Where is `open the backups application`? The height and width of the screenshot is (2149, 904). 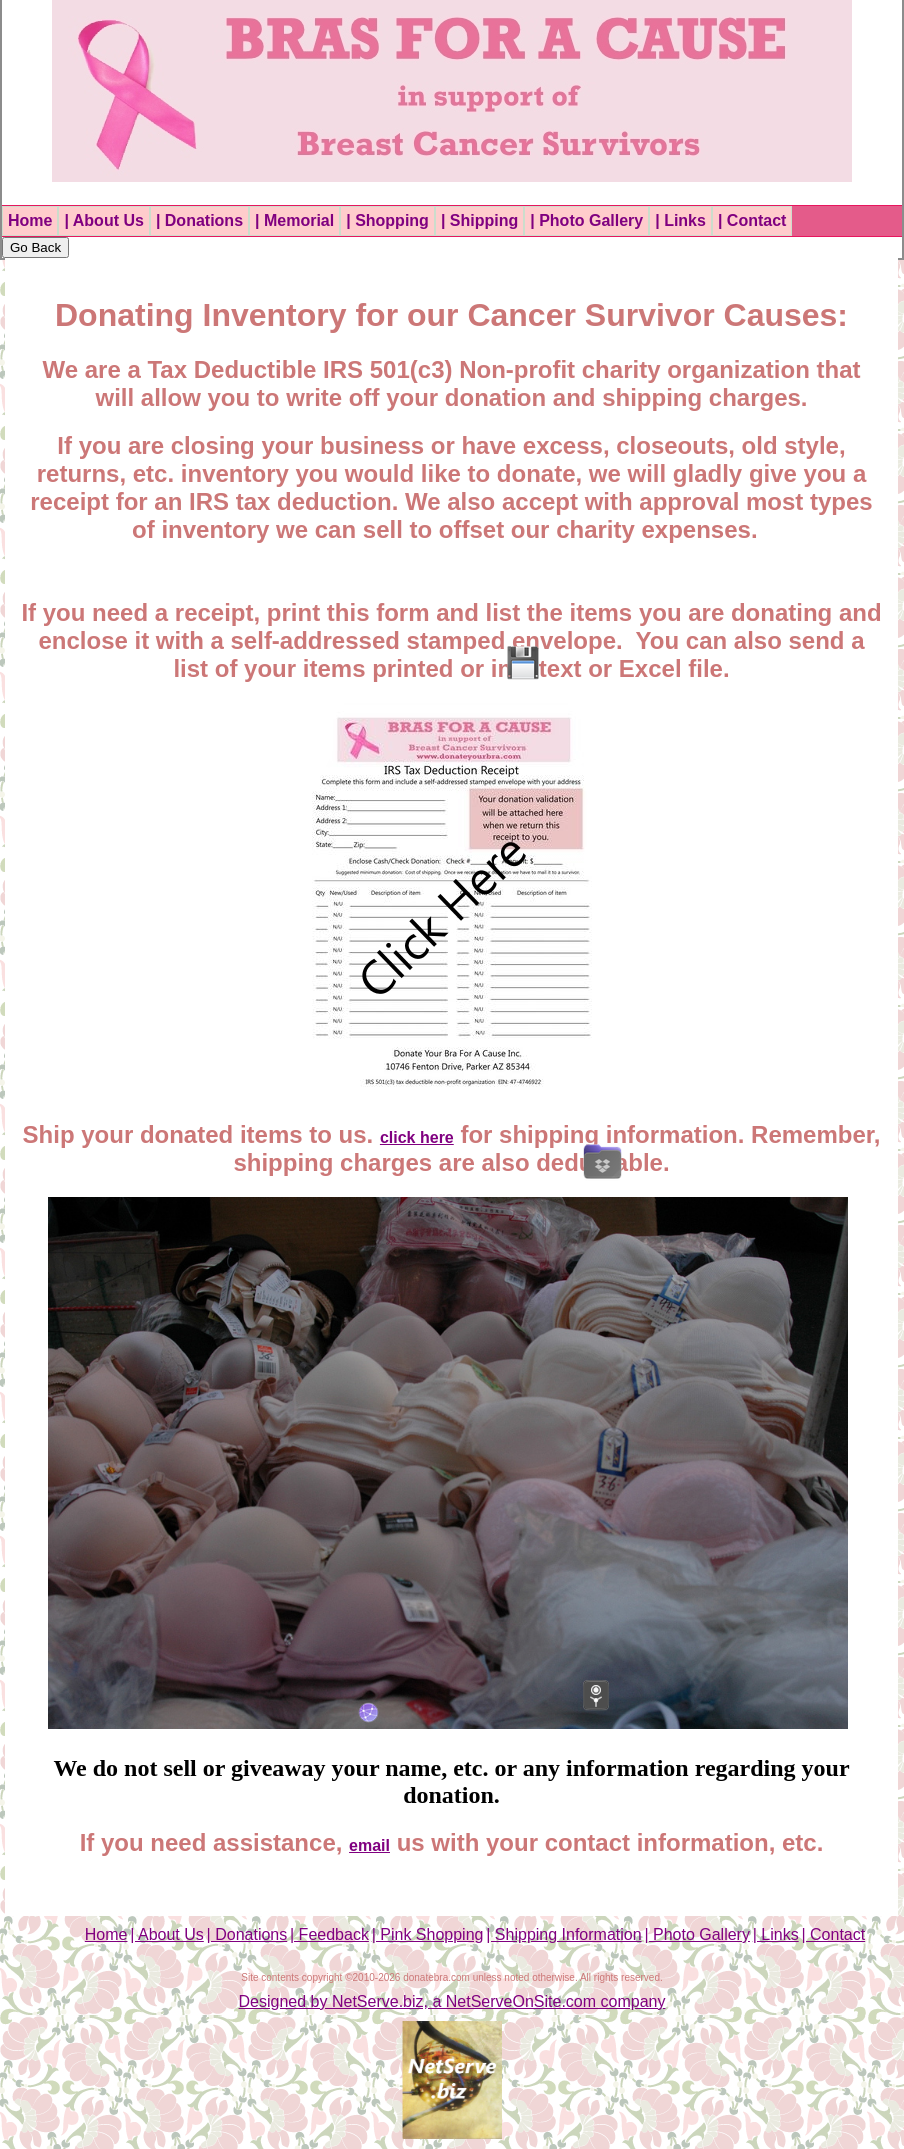 open the backups application is located at coordinates (596, 1695).